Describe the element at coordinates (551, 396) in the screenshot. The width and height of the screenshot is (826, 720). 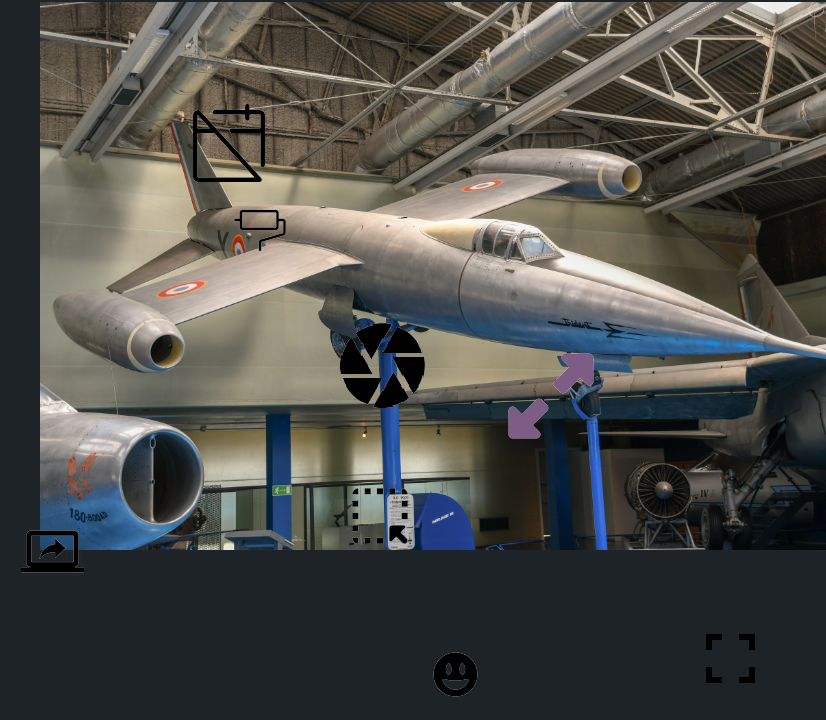
I see `expand to fullscreen mode` at that location.